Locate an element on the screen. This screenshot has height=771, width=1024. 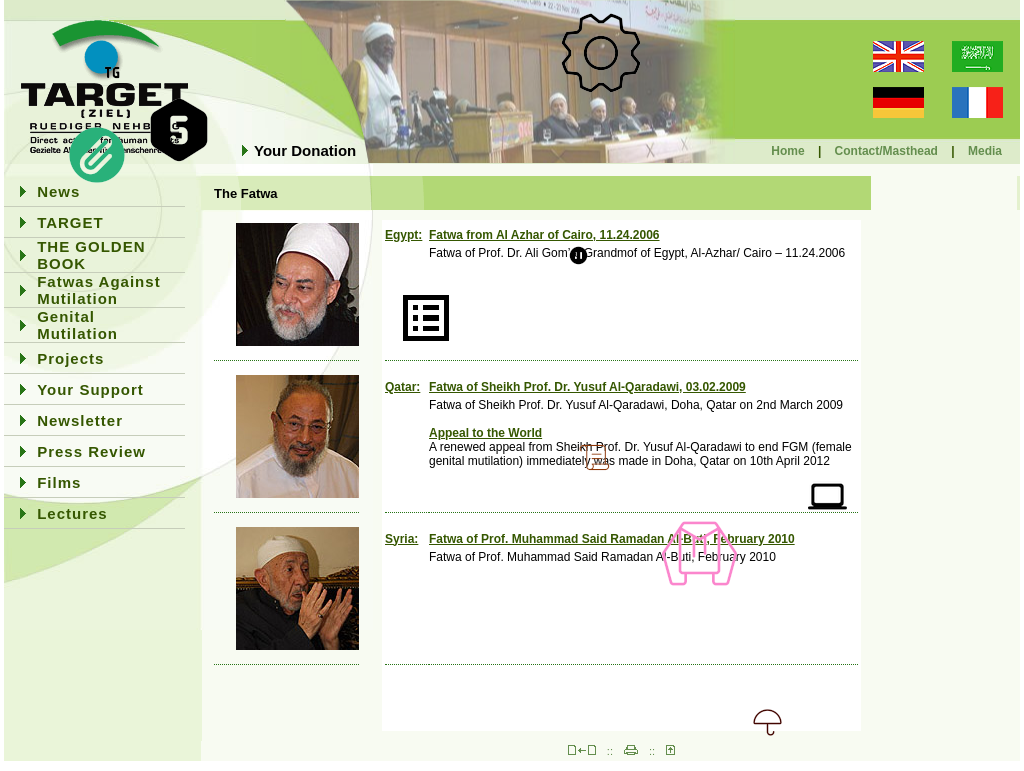
access settings or preferences is located at coordinates (601, 53).